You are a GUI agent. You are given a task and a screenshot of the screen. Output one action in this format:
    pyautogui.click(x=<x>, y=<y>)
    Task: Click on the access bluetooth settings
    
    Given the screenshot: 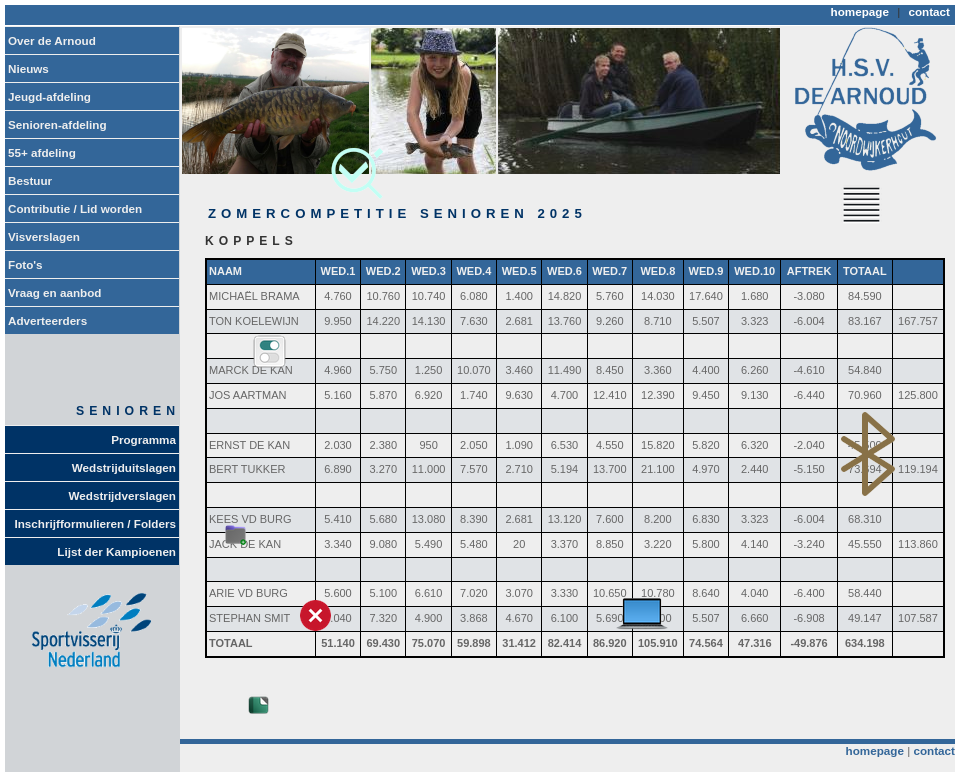 What is the action you would take?
    pyautogui.click(x=868, y=454)
    